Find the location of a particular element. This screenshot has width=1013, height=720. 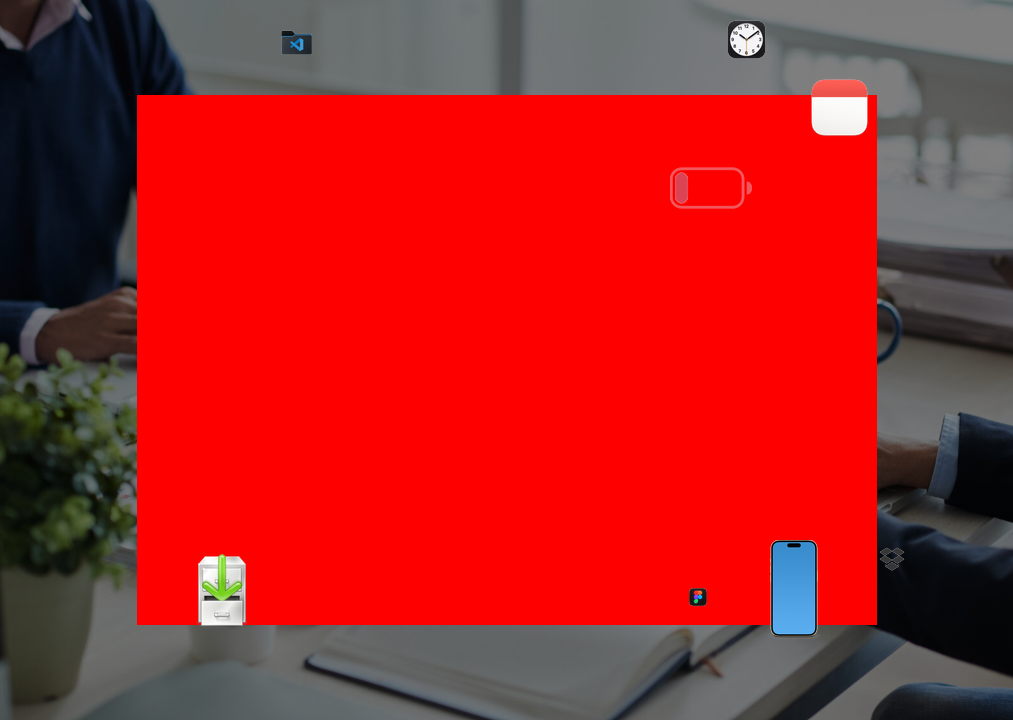

open figma design application is located at coordinates (698, 597).